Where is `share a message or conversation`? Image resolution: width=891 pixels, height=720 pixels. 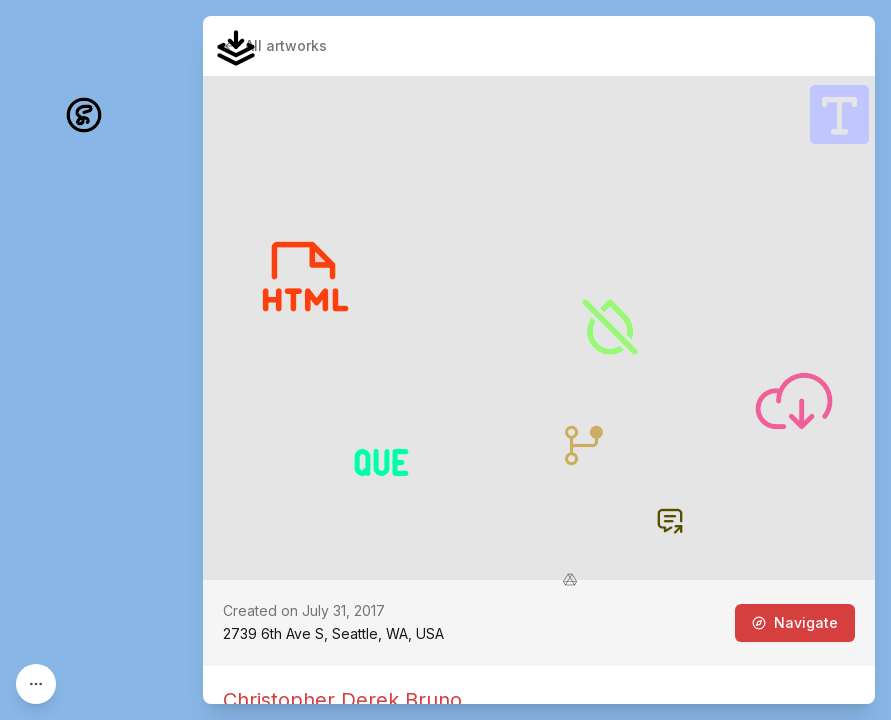
share a message or conversation is located at coordinates (670, 520).